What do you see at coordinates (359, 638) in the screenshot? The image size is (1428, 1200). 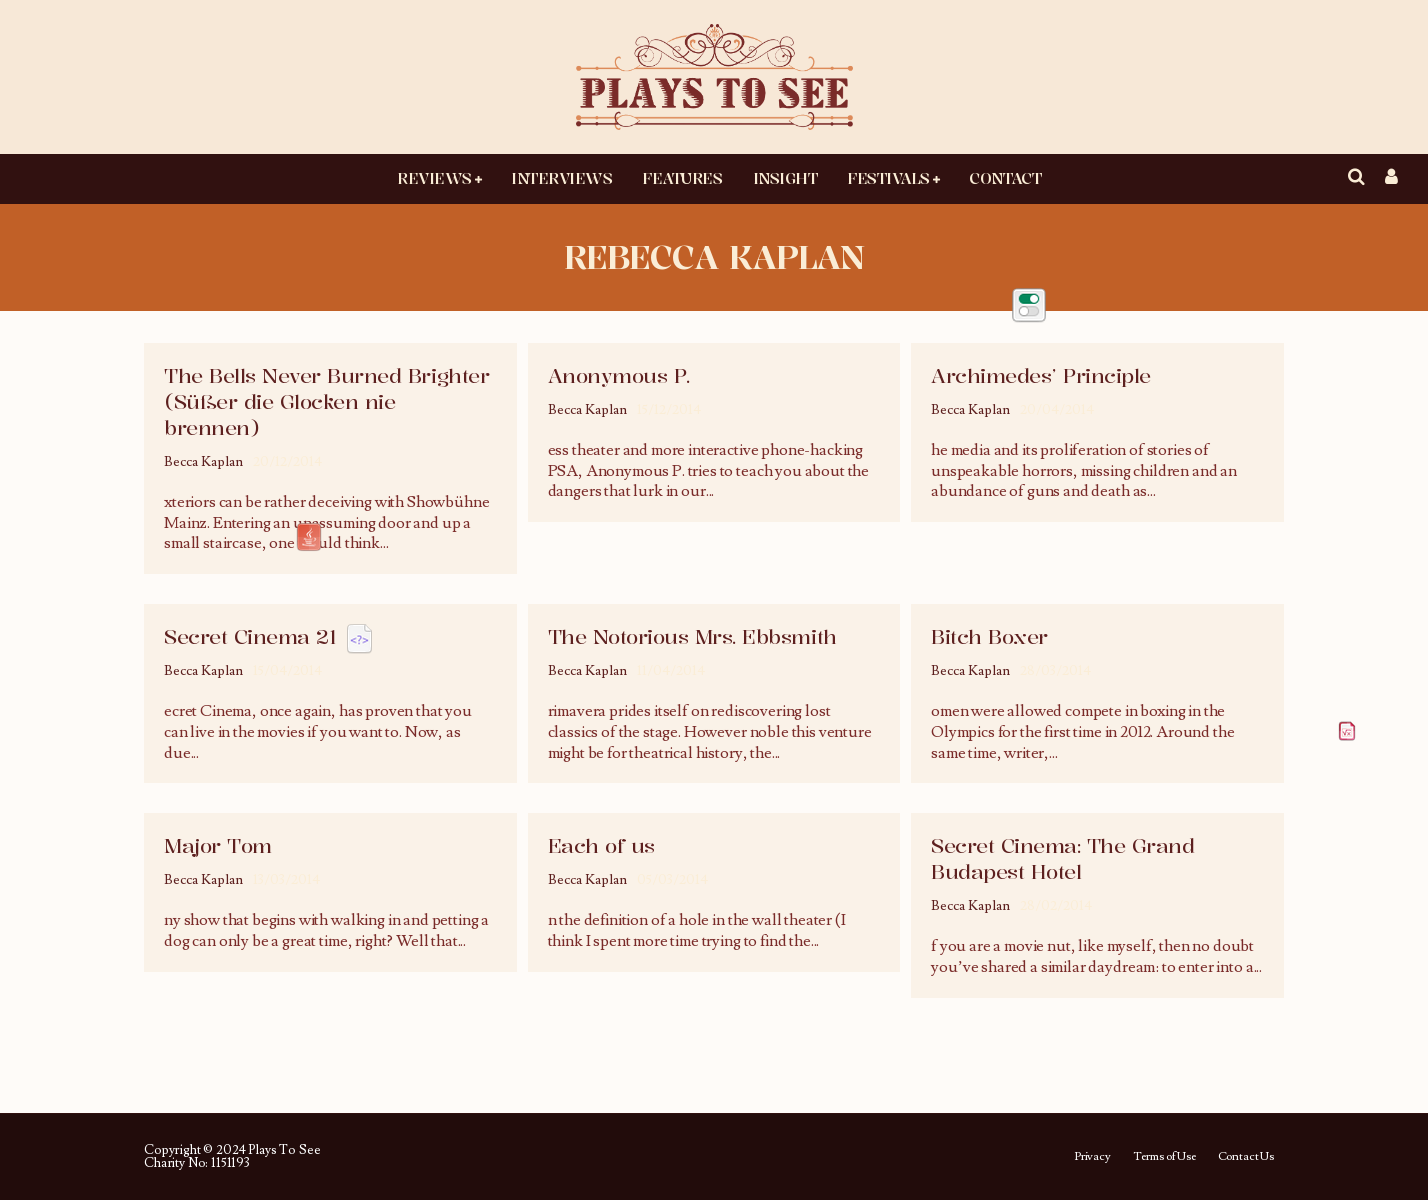 I see `open a PHP source code file` at bounding box center [359, 638].